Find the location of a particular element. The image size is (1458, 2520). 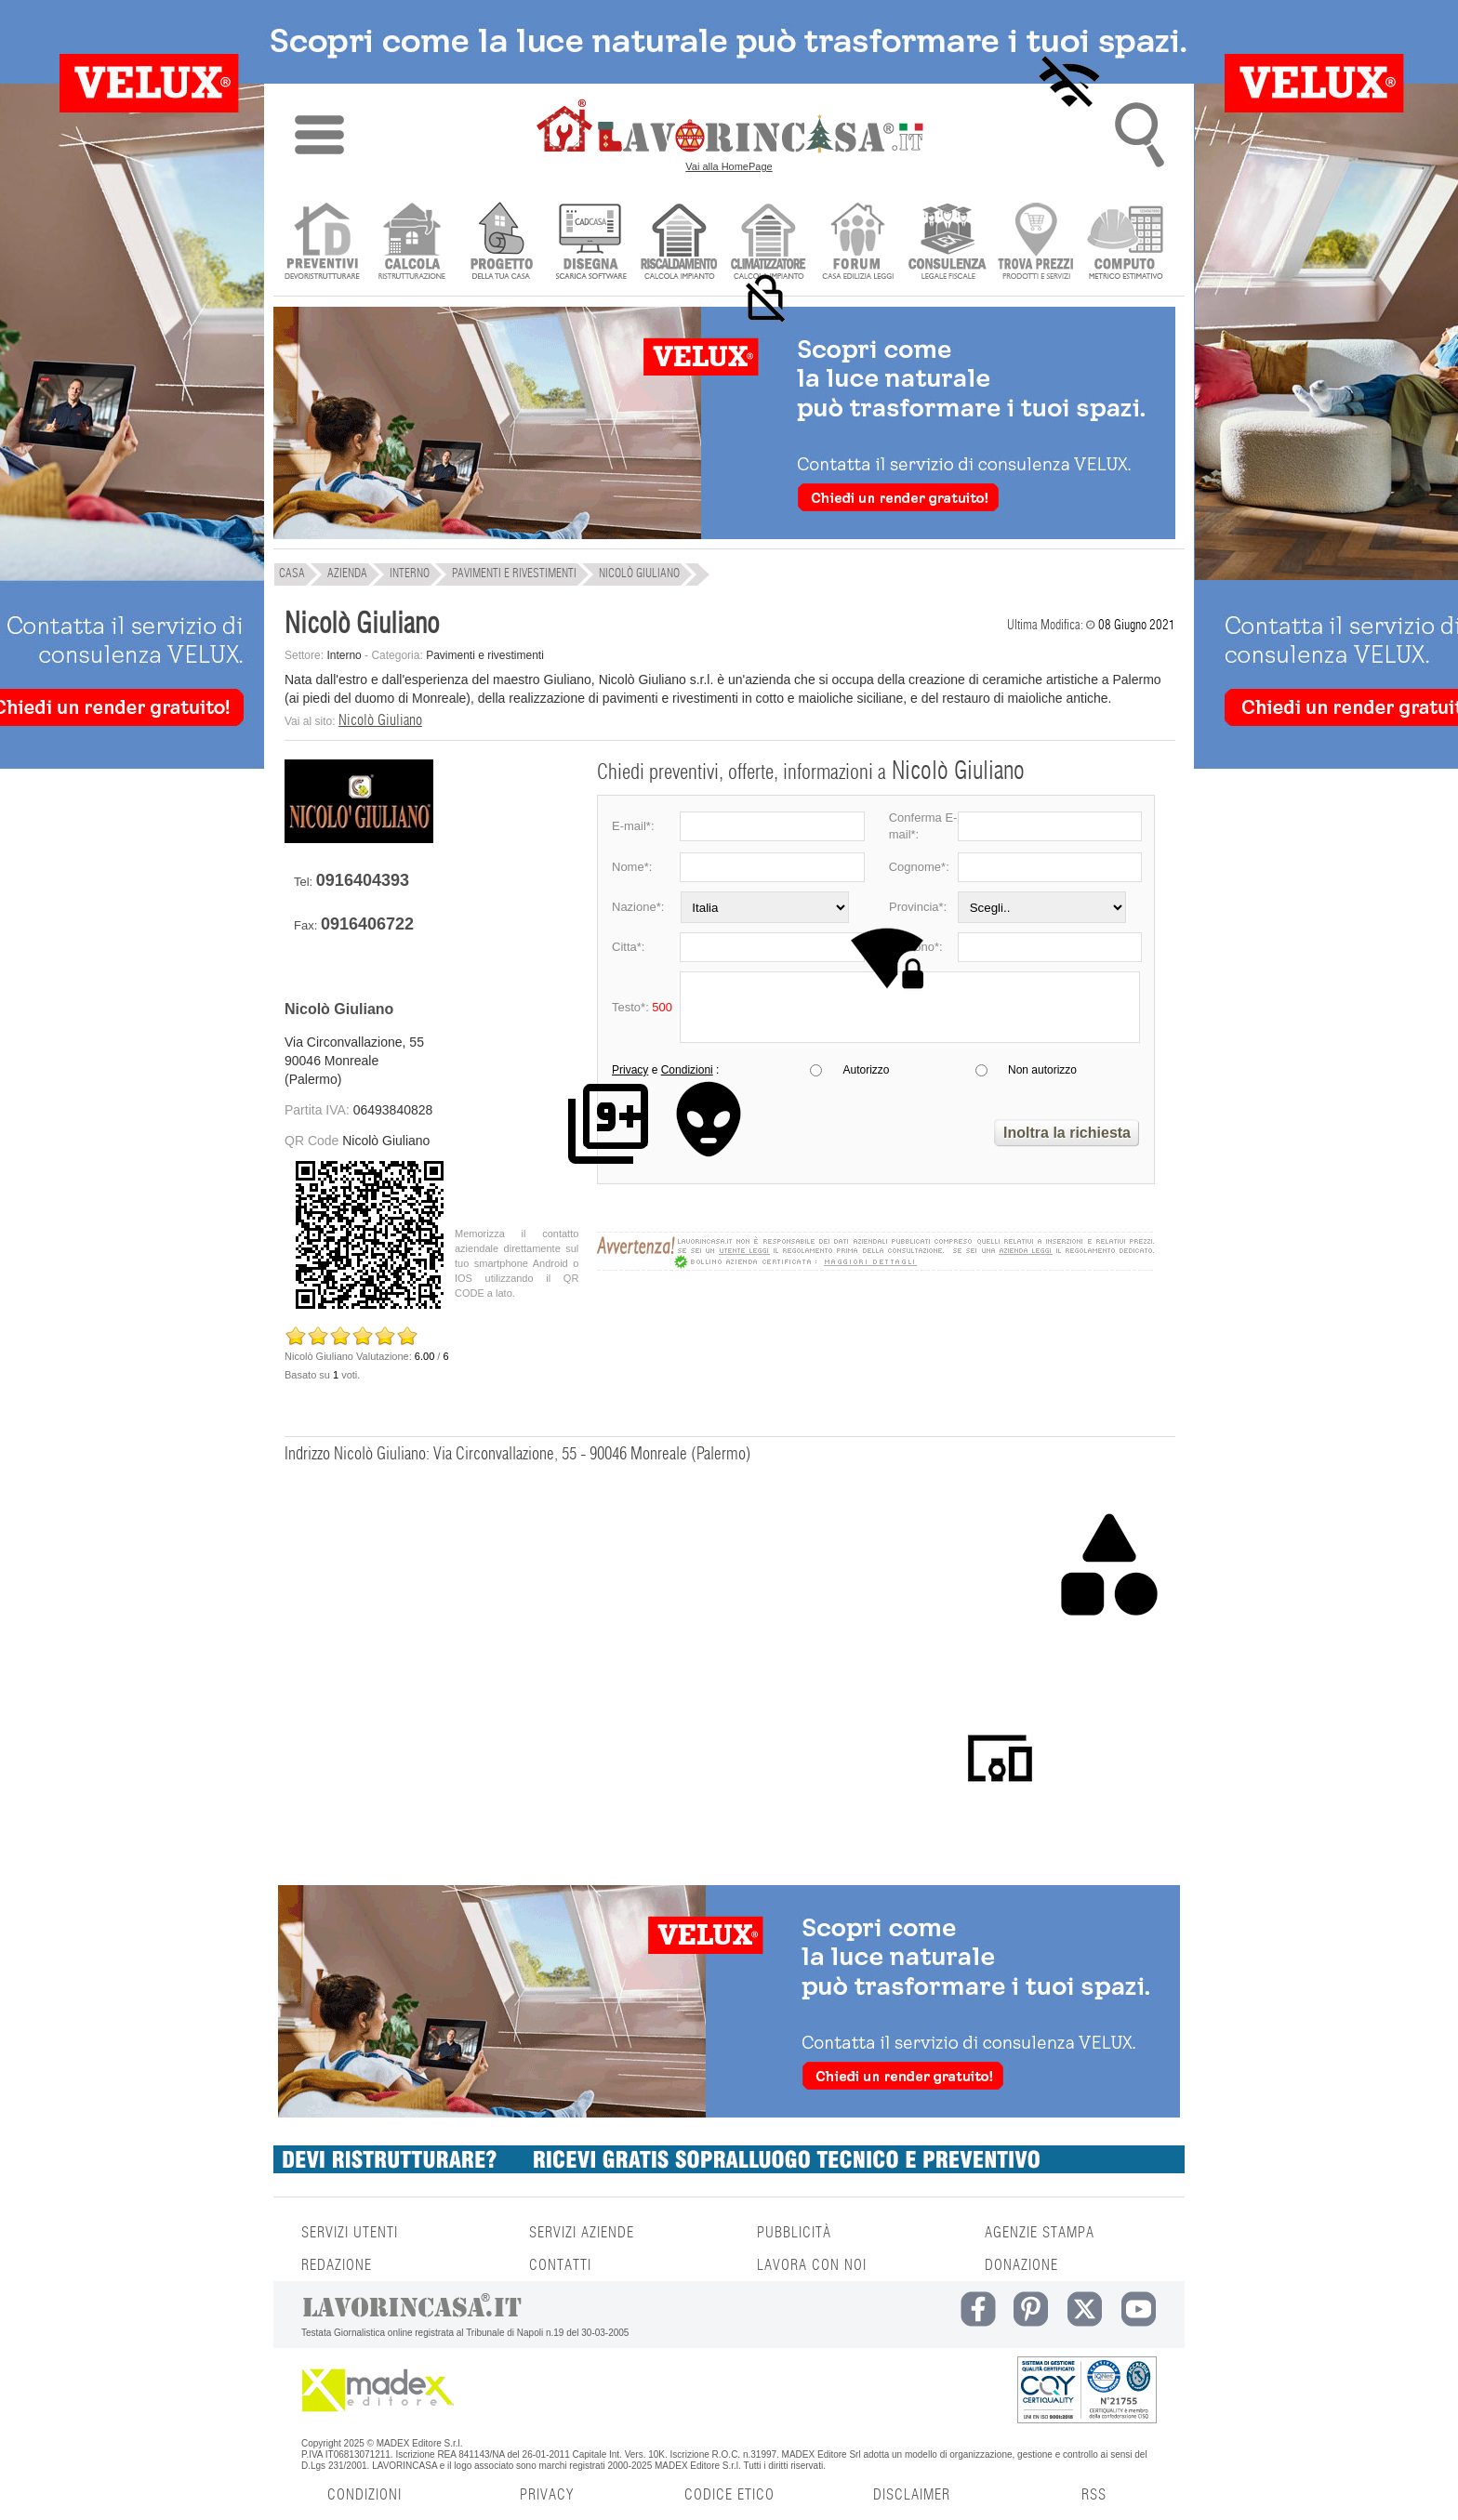

indicates 9 or more items in a collection is located at coordinates (608, 1124).